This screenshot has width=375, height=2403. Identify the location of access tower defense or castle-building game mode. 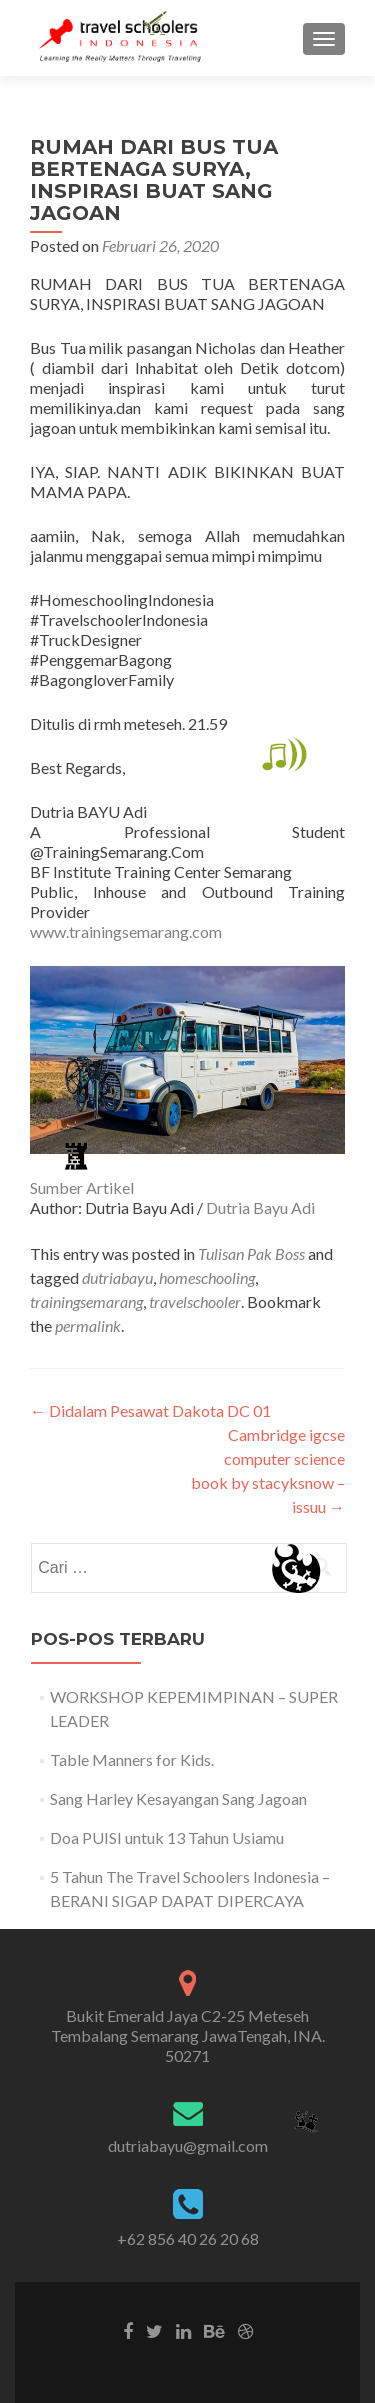
(76, 1156).